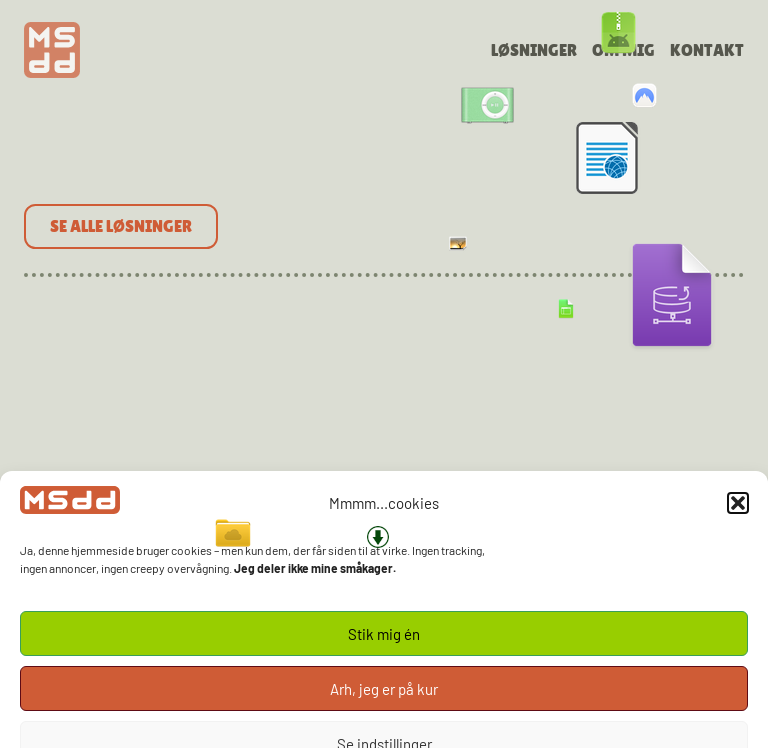 The image size is (768, 748). I want to click on a QML source code file, so click(566, 309).